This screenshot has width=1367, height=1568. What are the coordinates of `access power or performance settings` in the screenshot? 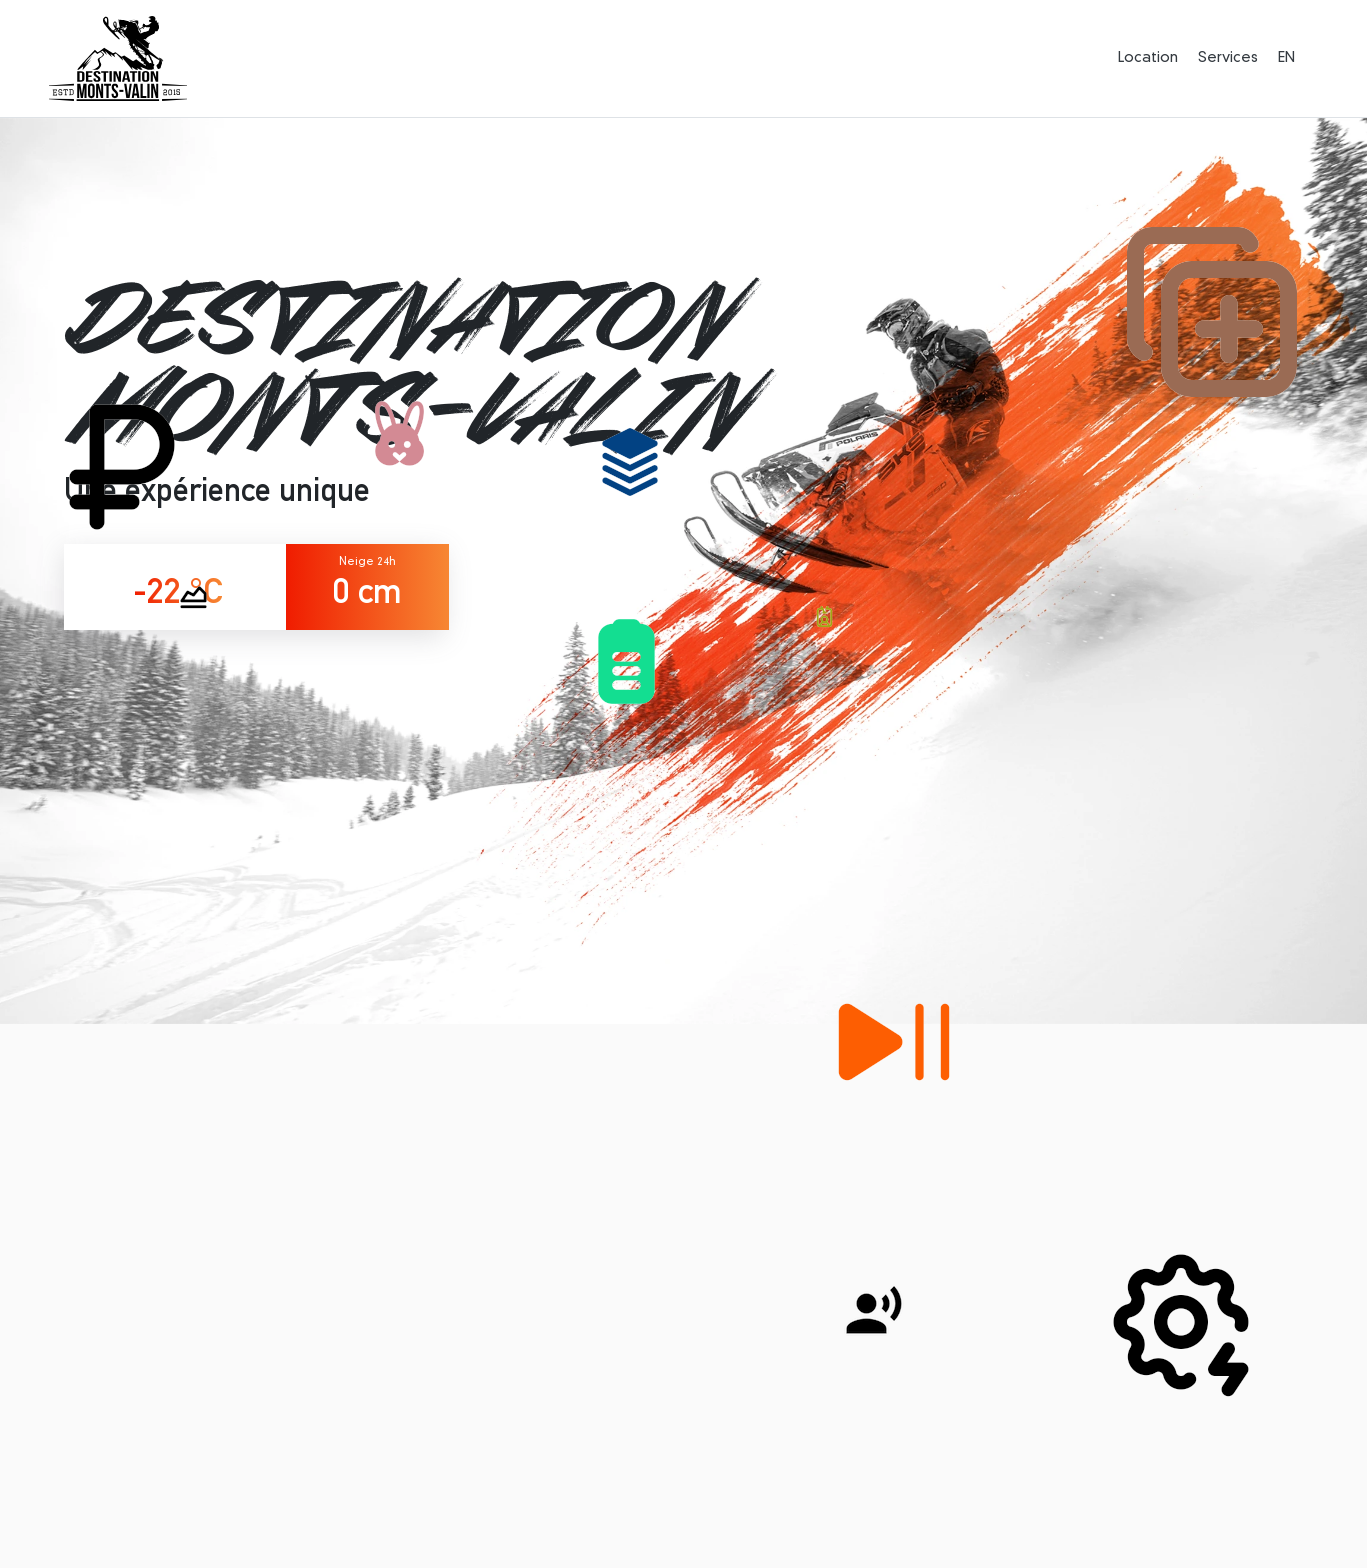 It's located at (1181, 1322).